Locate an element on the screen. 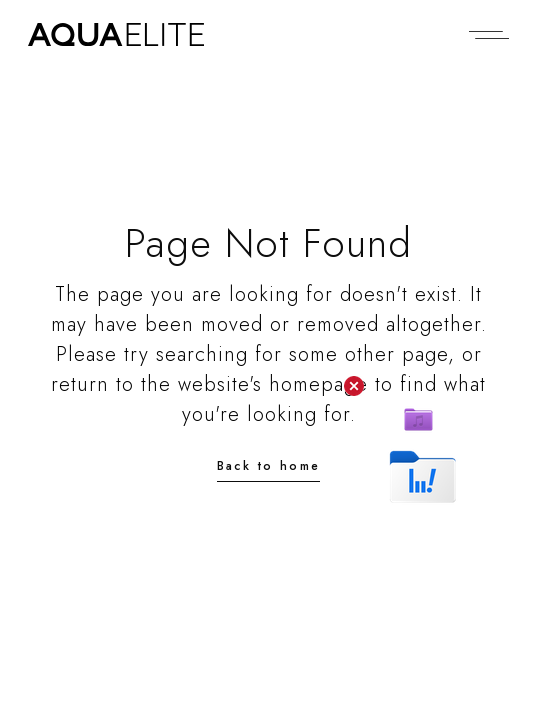 The height and width of the screenshot is (720, 537). open 4k downloader files folder is located at coordinates (422, 478).